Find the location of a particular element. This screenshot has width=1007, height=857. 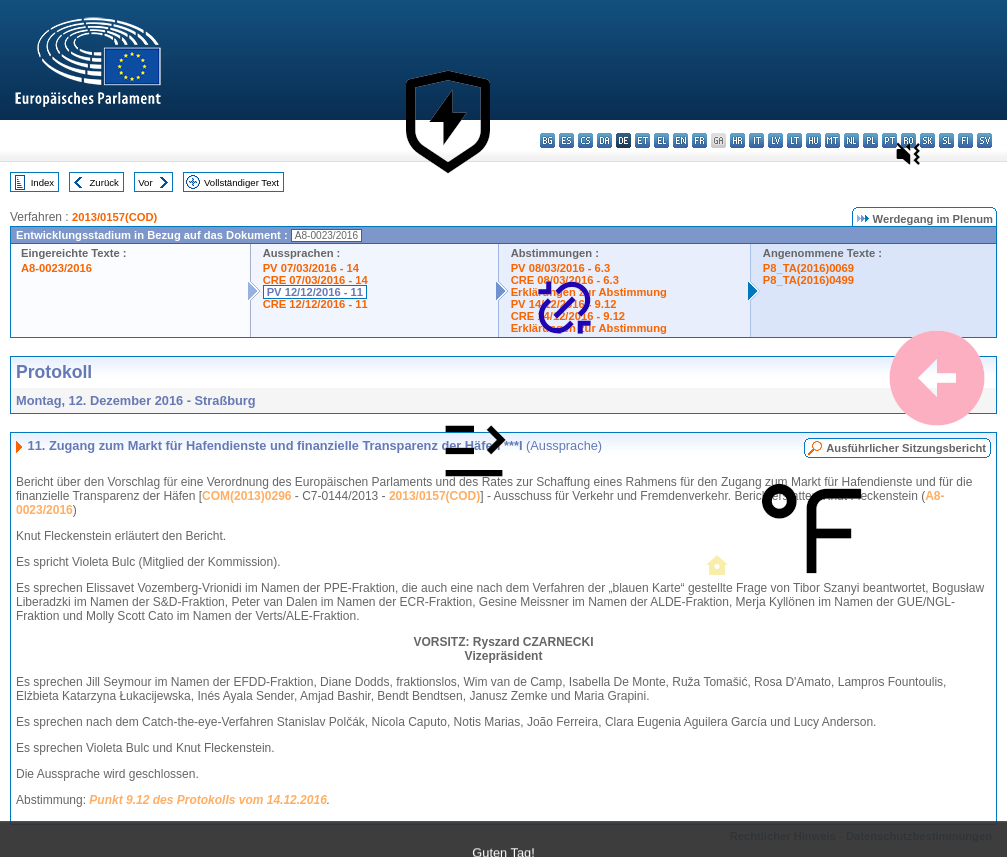

enable fast security scan is located at coordinates (448, 122).